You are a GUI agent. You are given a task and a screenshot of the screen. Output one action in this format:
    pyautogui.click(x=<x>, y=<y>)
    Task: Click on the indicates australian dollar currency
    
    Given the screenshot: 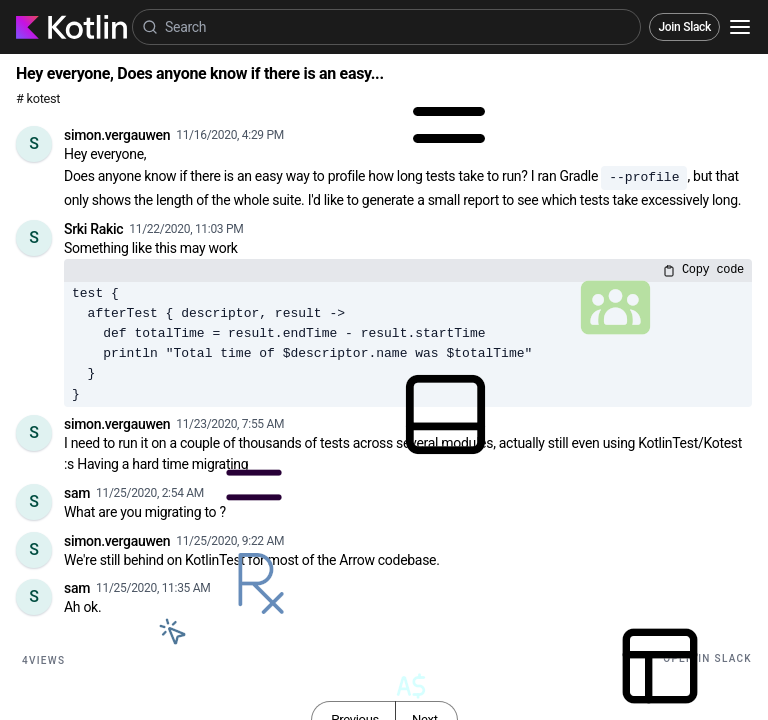 What is the action you would take?
    pyautogui.click(x=411, y=686)
    